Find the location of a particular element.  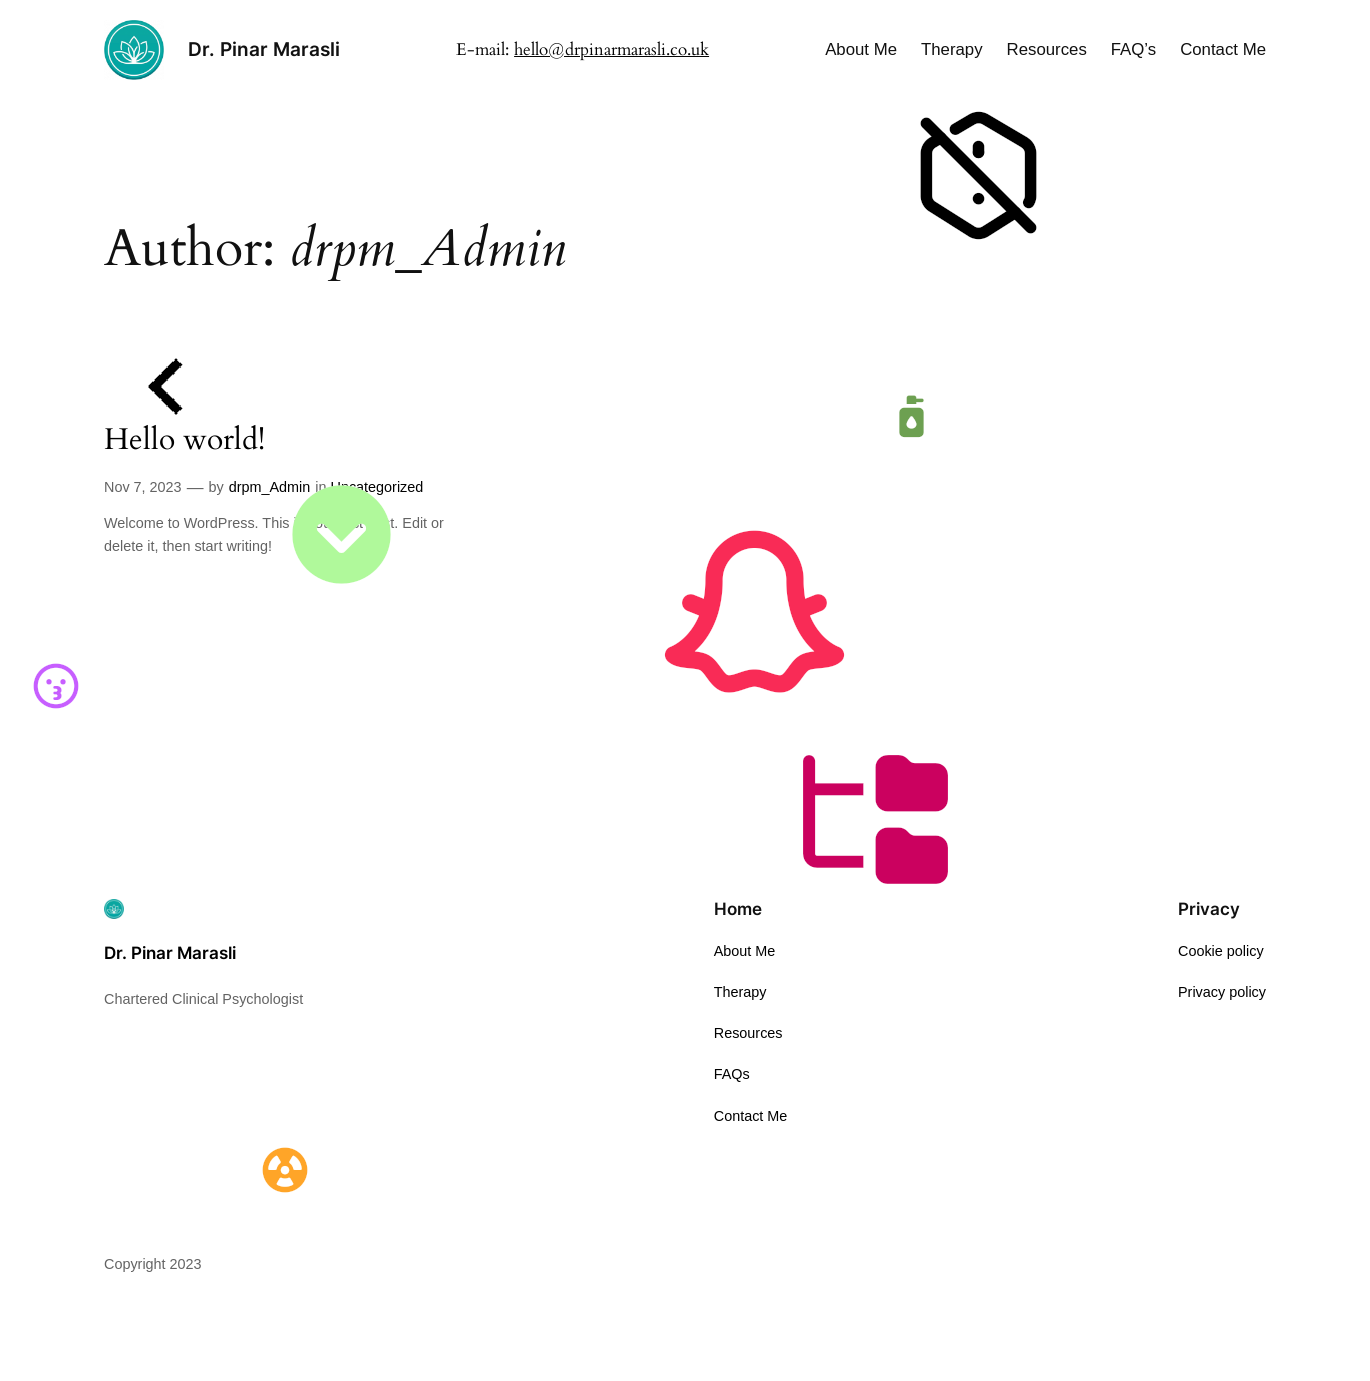

browse folder hierarchy is located at coordinates (875, 819).